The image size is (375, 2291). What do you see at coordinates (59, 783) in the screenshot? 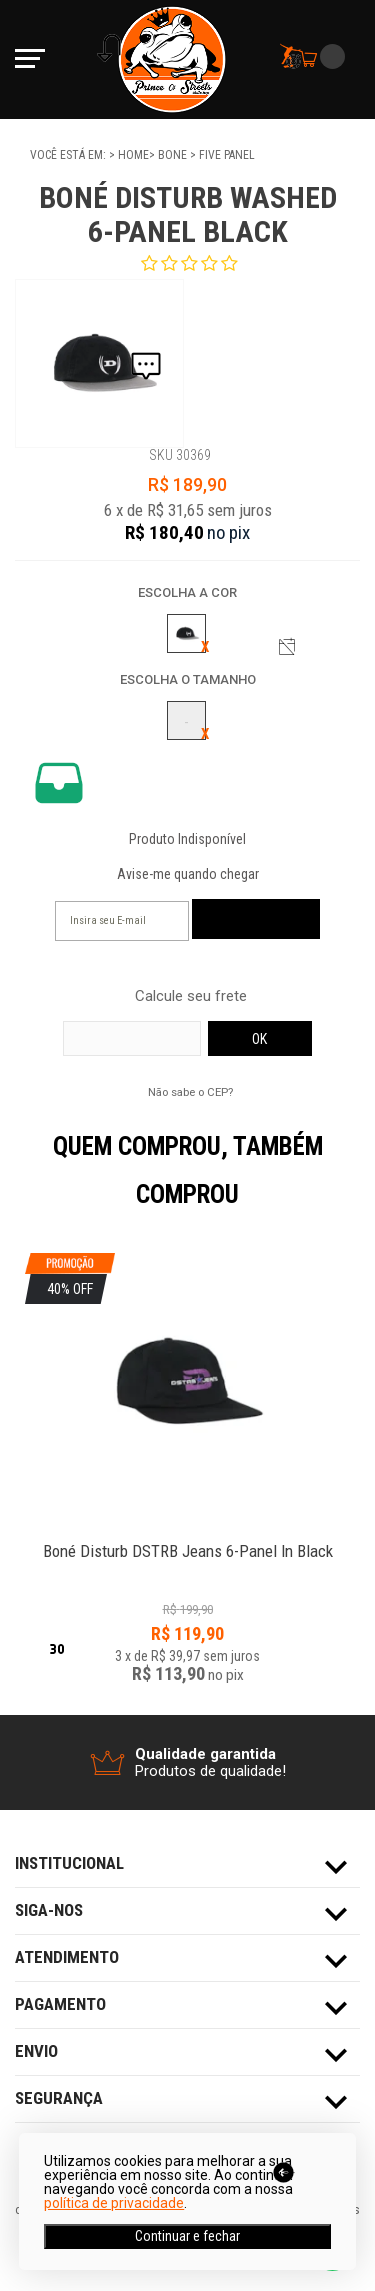
I see `access your inbox or file tray` at bounding box center [59, 783].